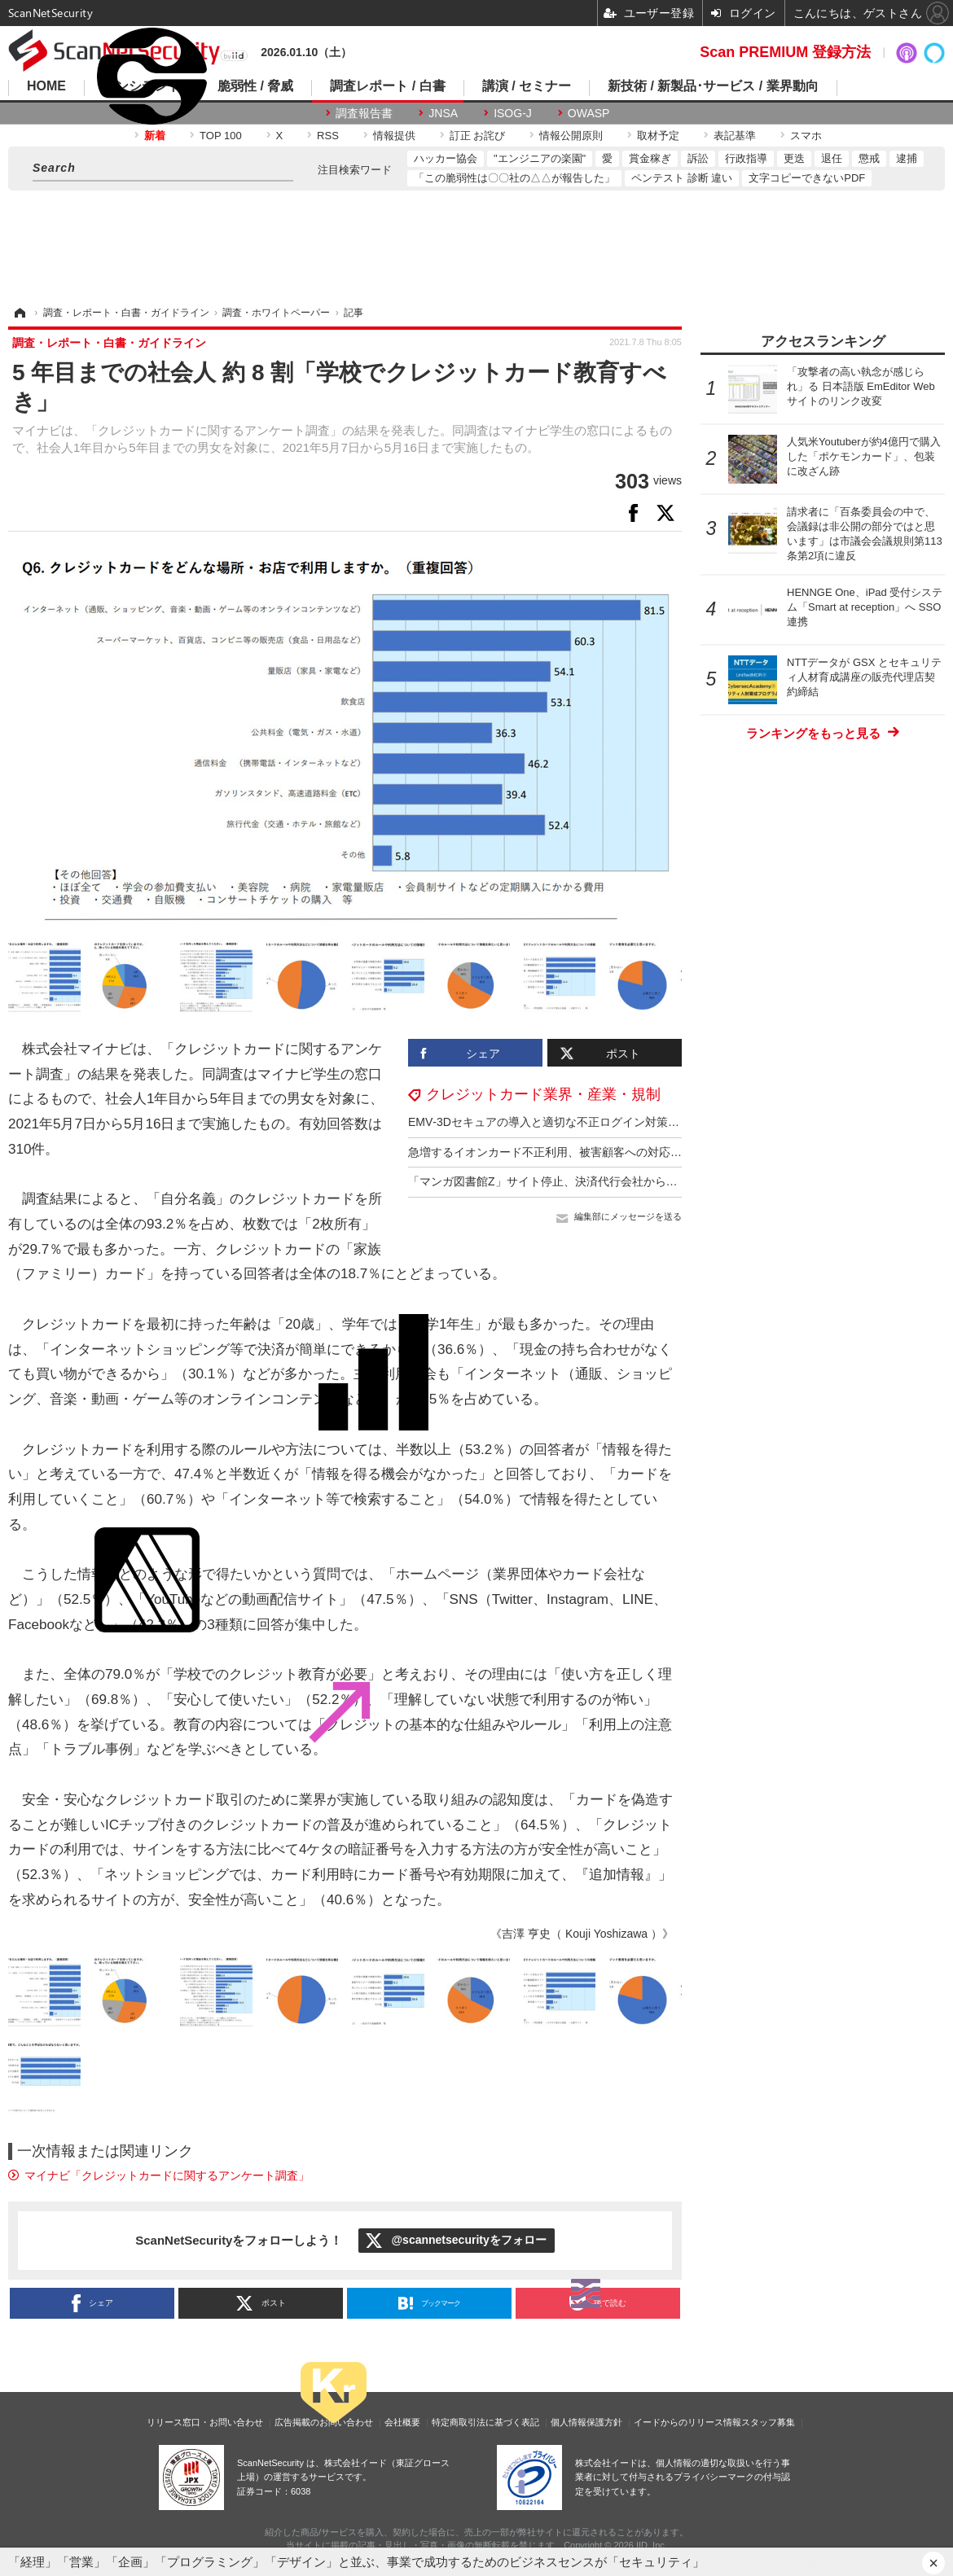  Describe the element at coordinates (152, 76) in the screenshot. I see `connect to dlna-enabled devices for media streaming` at that location.